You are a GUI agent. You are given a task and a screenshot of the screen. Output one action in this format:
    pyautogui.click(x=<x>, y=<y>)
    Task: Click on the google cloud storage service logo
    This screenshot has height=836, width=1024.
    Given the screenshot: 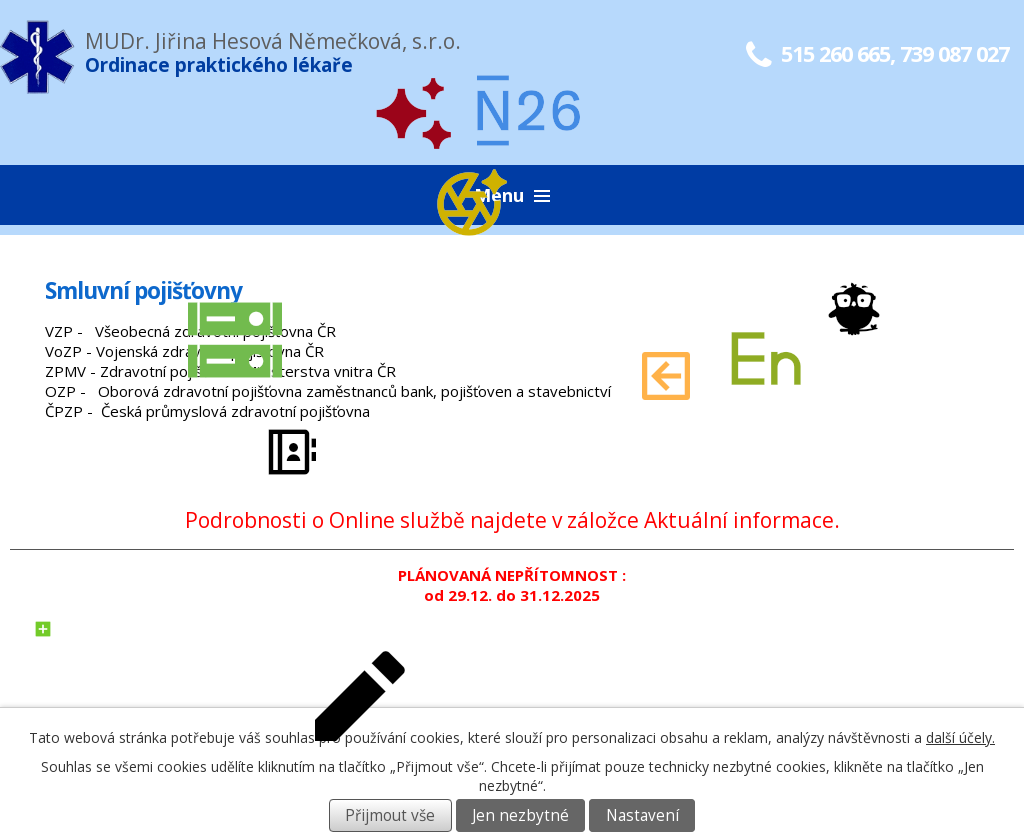 What is the action you would take?
    pyautogui.click(x=235, y=340)
    